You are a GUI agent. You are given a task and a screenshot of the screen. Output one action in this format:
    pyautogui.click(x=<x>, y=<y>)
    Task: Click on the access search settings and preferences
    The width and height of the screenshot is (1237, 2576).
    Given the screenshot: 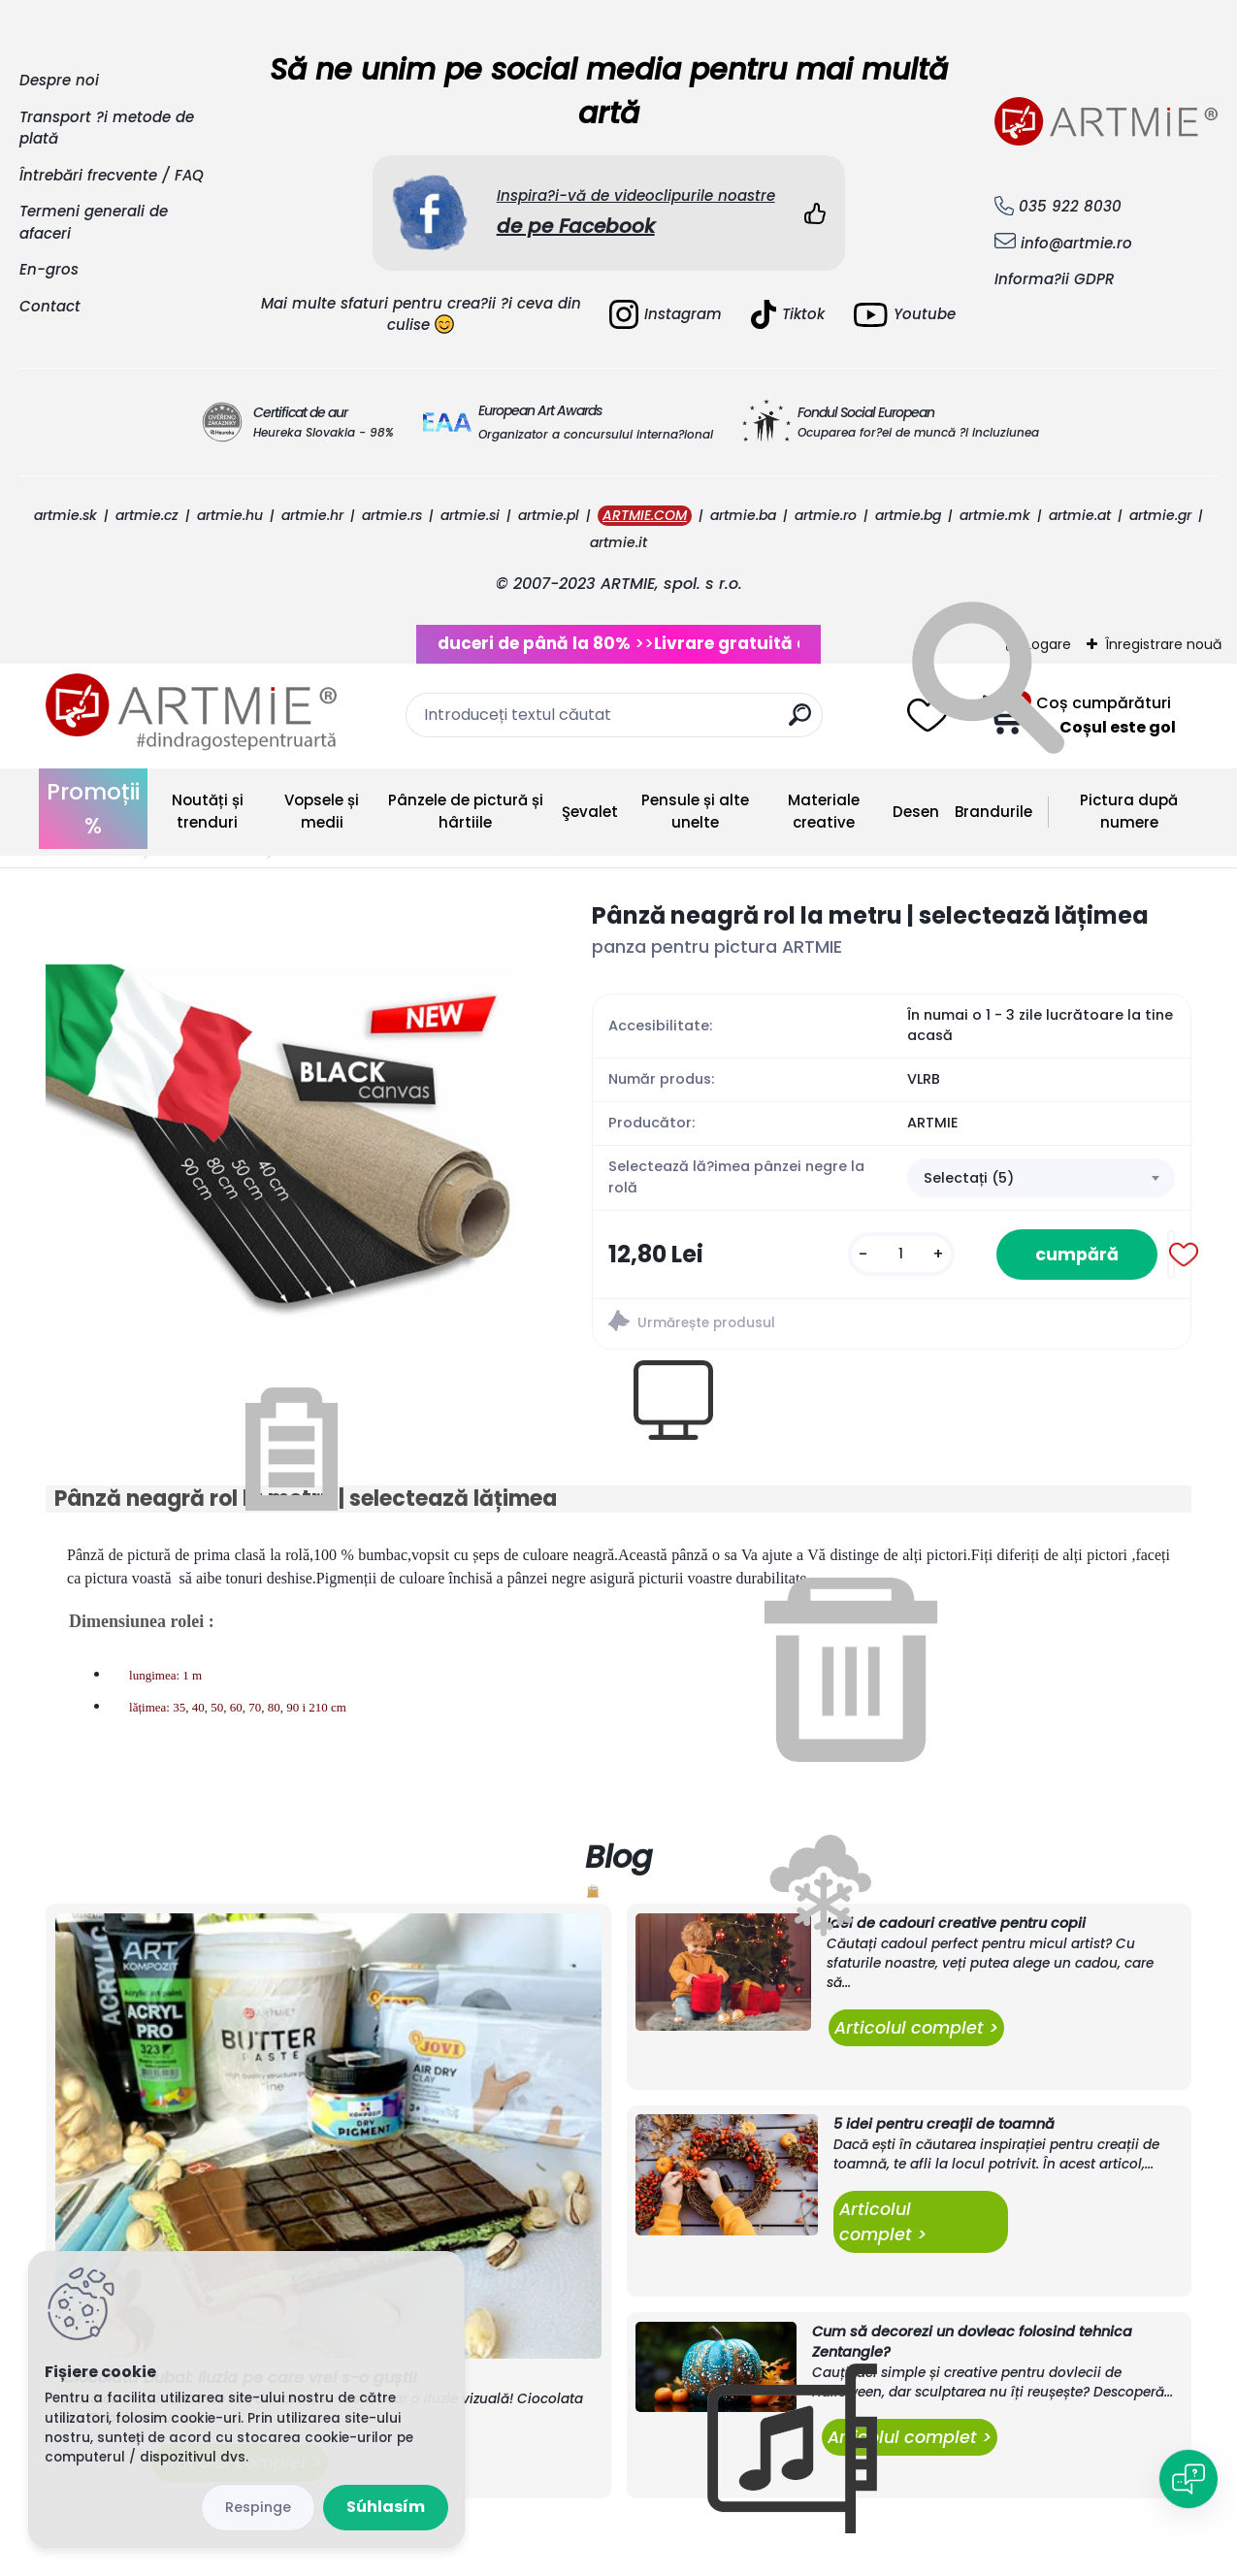 What is the action you would take?
    pyautogui.click(x=988, y=677)
    